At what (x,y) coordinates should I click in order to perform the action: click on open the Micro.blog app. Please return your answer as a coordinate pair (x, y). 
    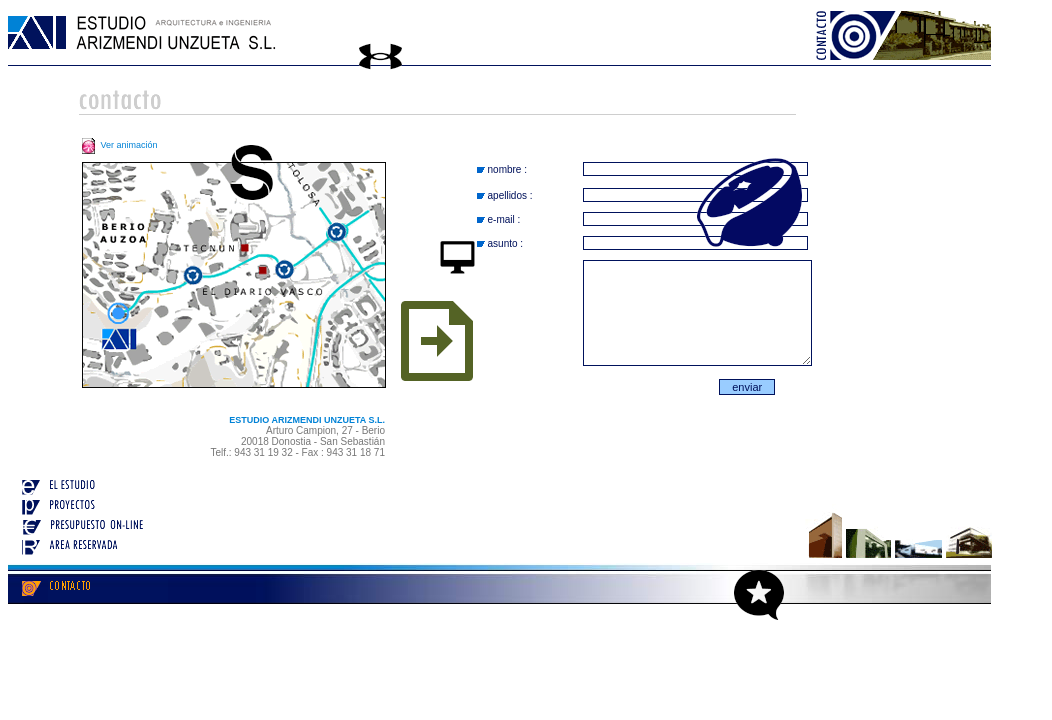
    Looking at the image, I should click on (759, 595).